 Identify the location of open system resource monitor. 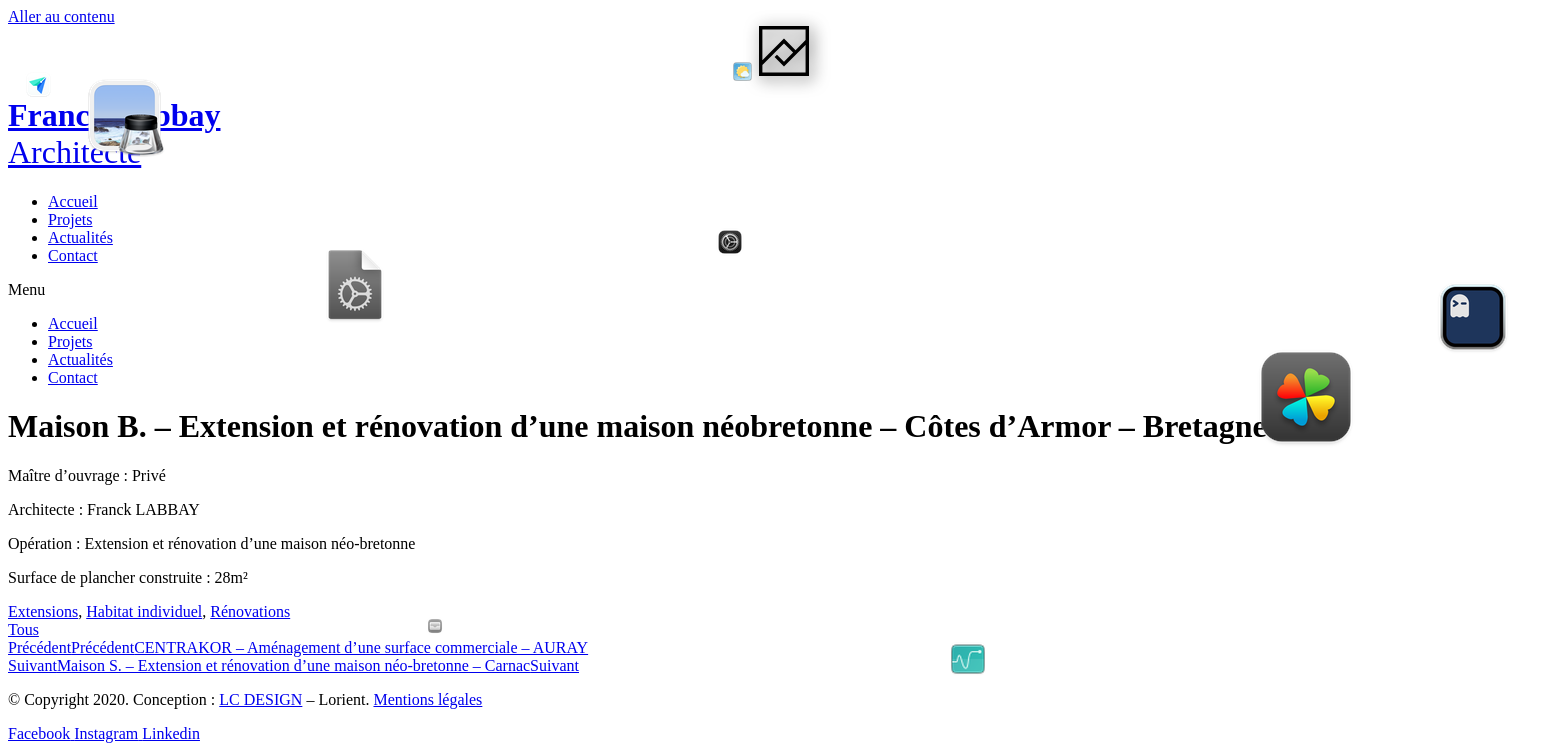
(968, 659).